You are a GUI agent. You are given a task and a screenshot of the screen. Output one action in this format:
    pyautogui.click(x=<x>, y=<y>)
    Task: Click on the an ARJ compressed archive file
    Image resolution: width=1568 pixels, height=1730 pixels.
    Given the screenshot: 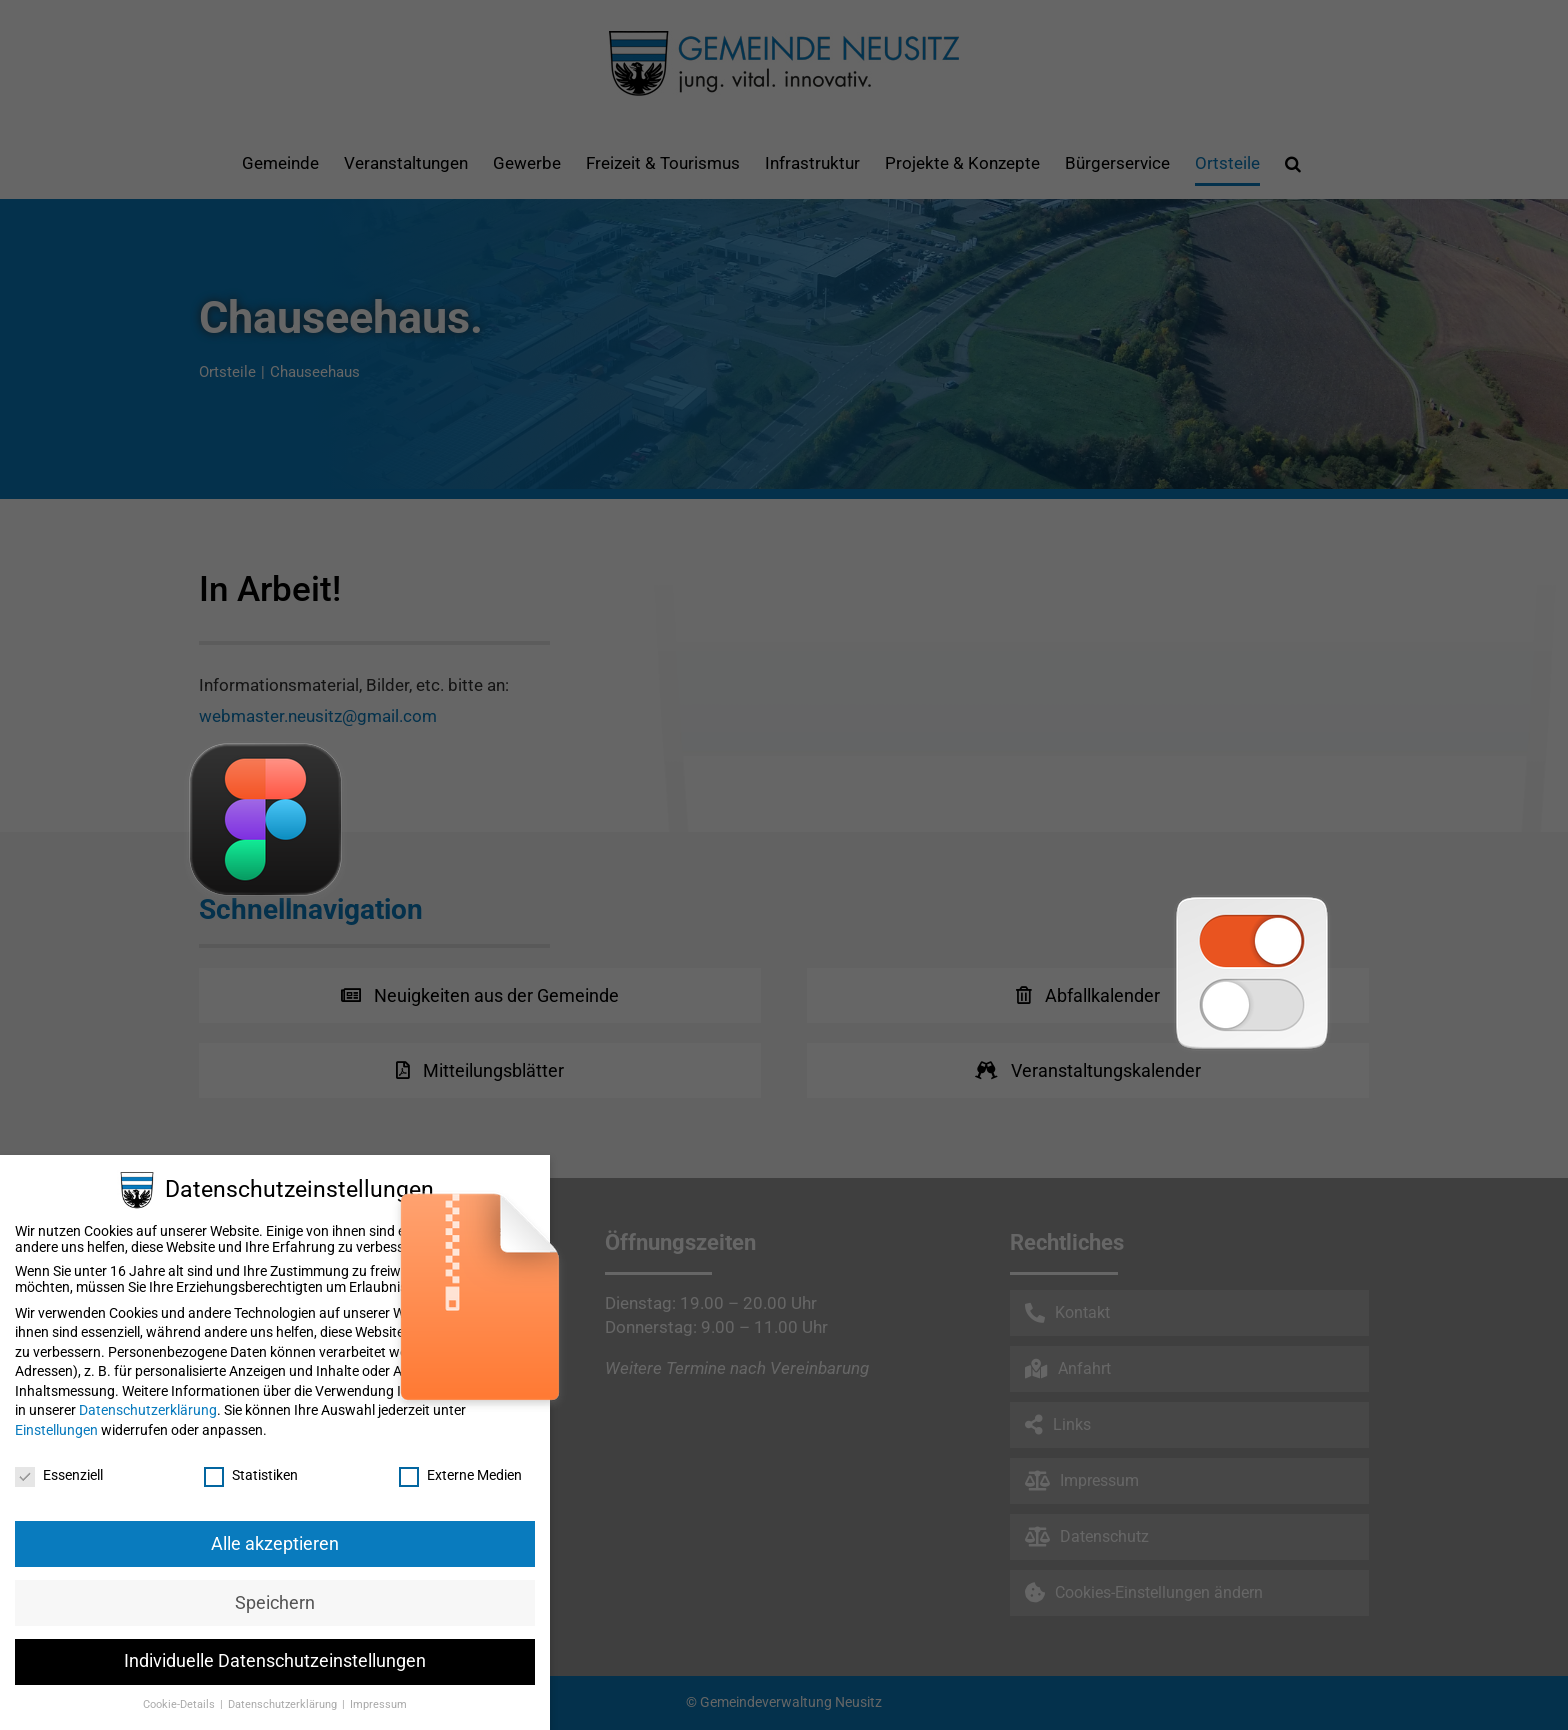 What is the action you would take?
    pyautogui.click(x=480, y=1301)
    